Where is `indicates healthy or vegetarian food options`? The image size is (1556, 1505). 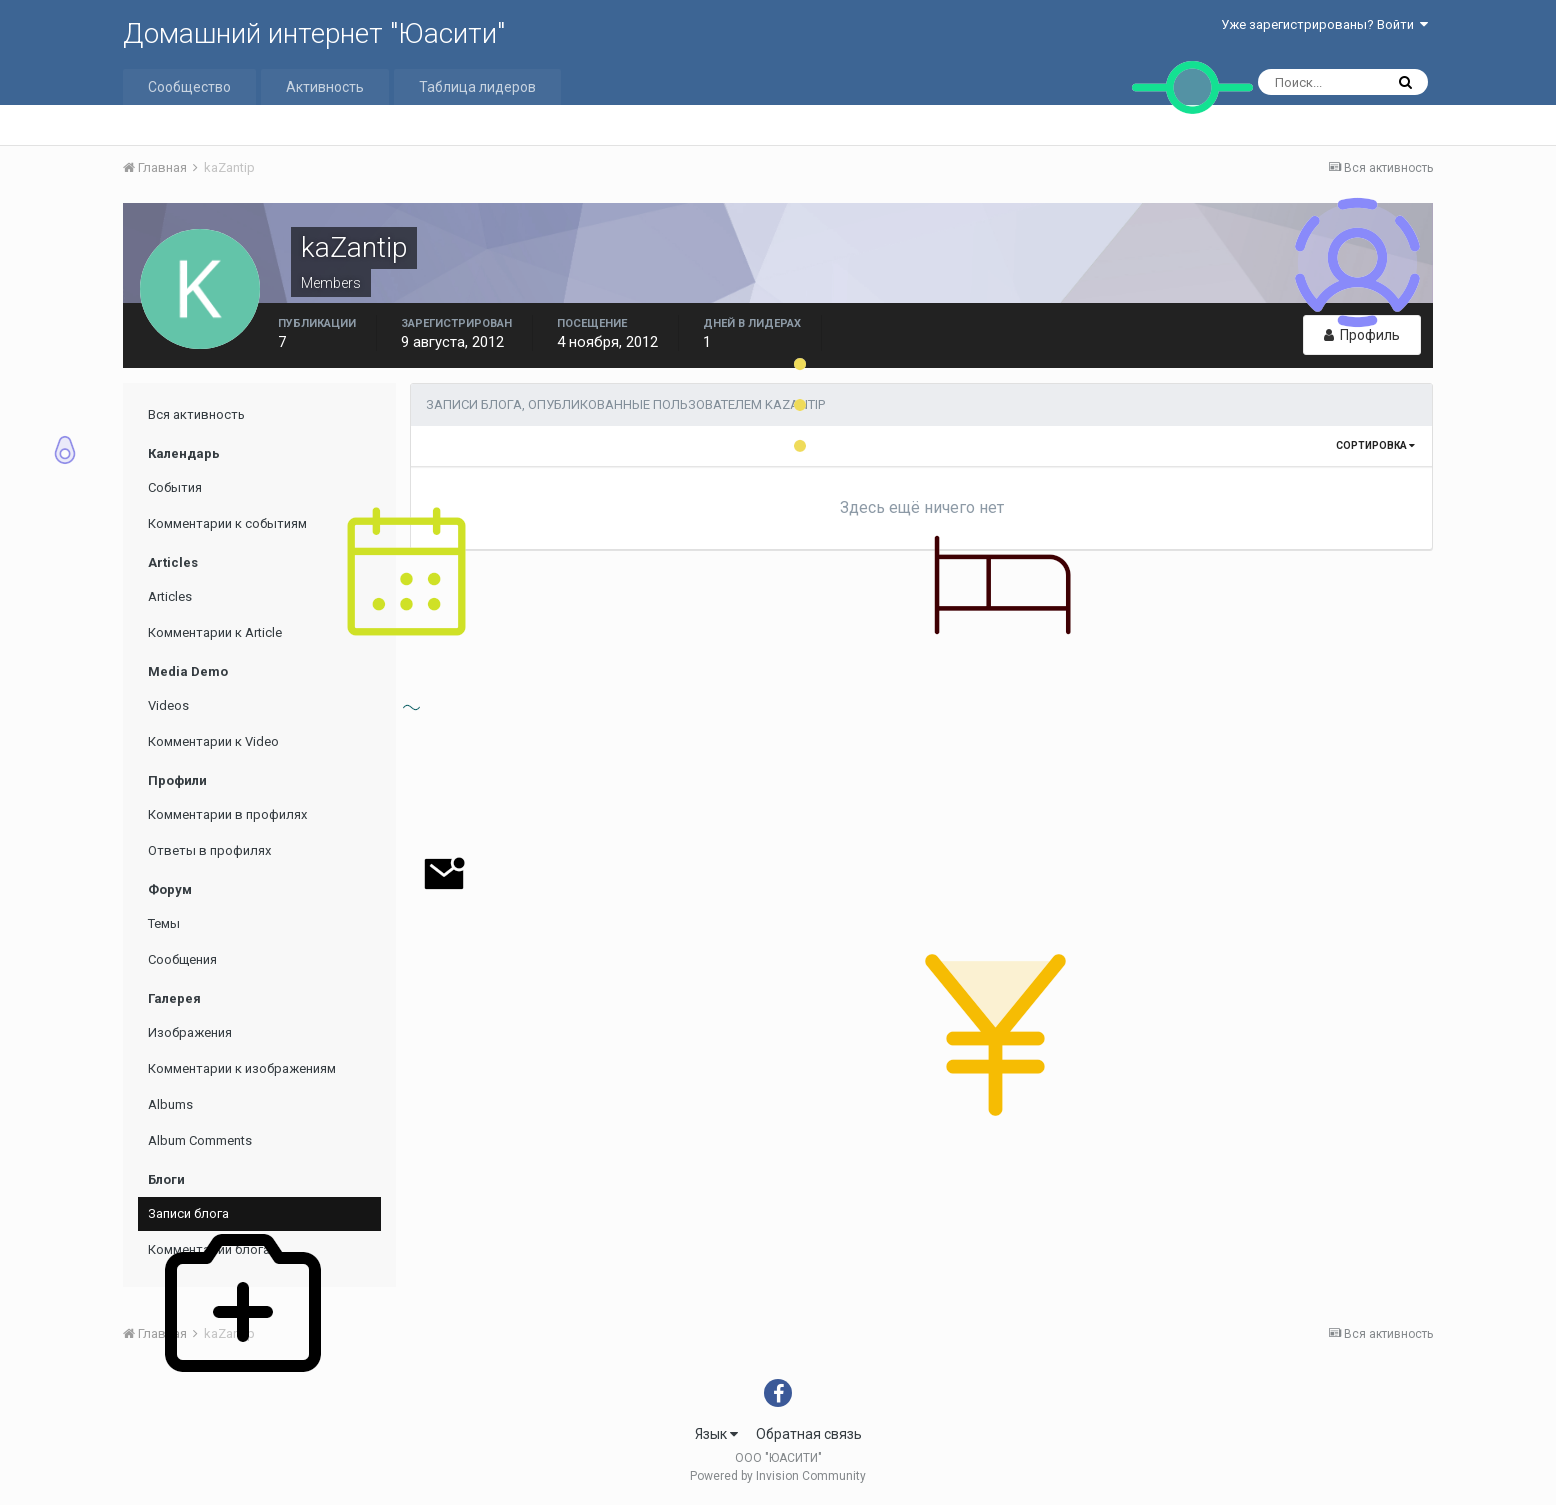
indicates healthy or vegetarian food options is located at coordinates (65, 450).